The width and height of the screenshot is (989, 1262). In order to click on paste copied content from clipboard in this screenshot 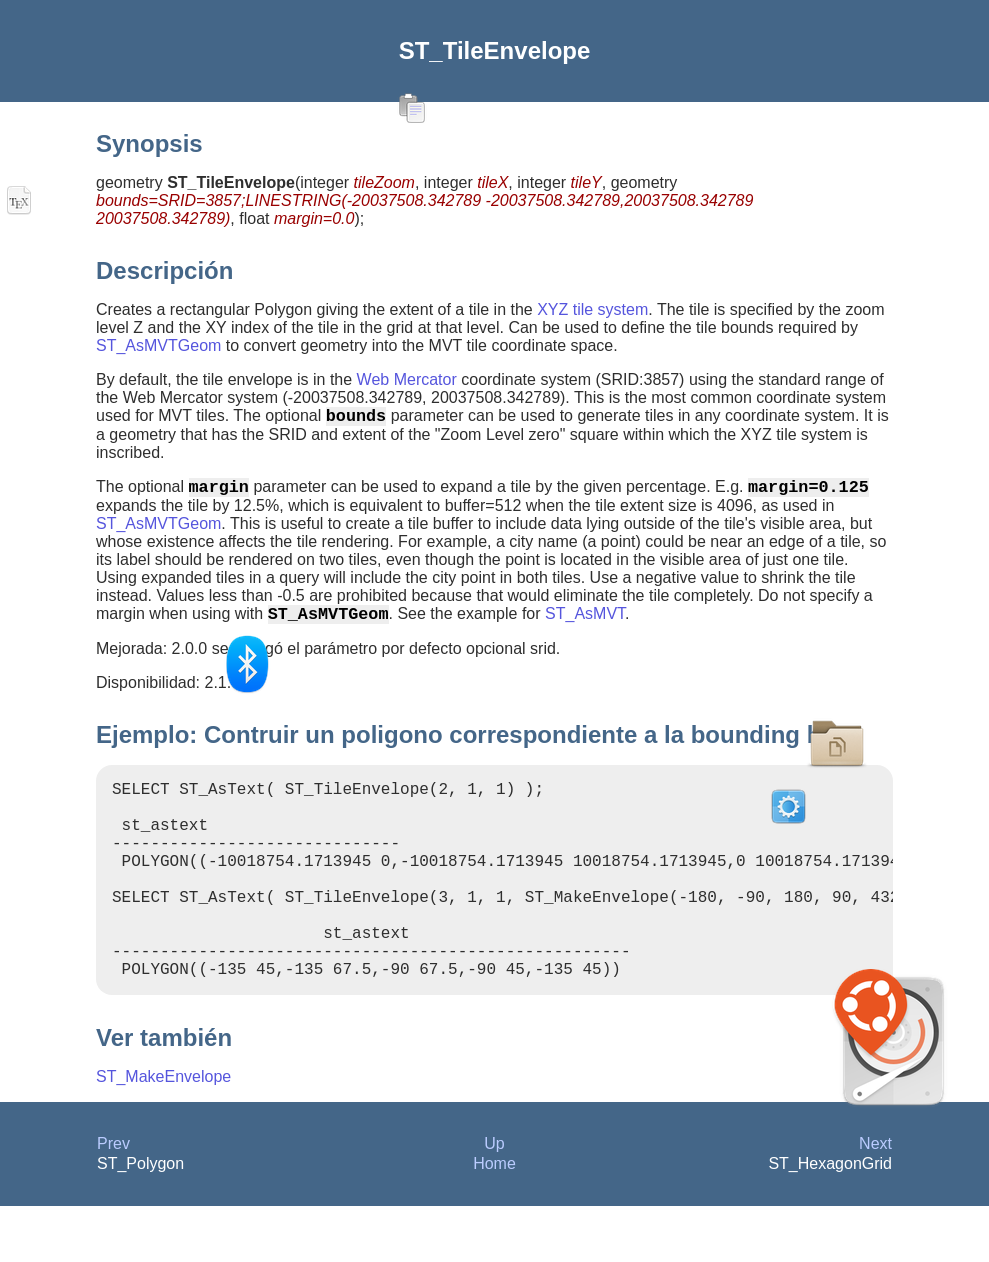, I will do `click(412, 108)`.